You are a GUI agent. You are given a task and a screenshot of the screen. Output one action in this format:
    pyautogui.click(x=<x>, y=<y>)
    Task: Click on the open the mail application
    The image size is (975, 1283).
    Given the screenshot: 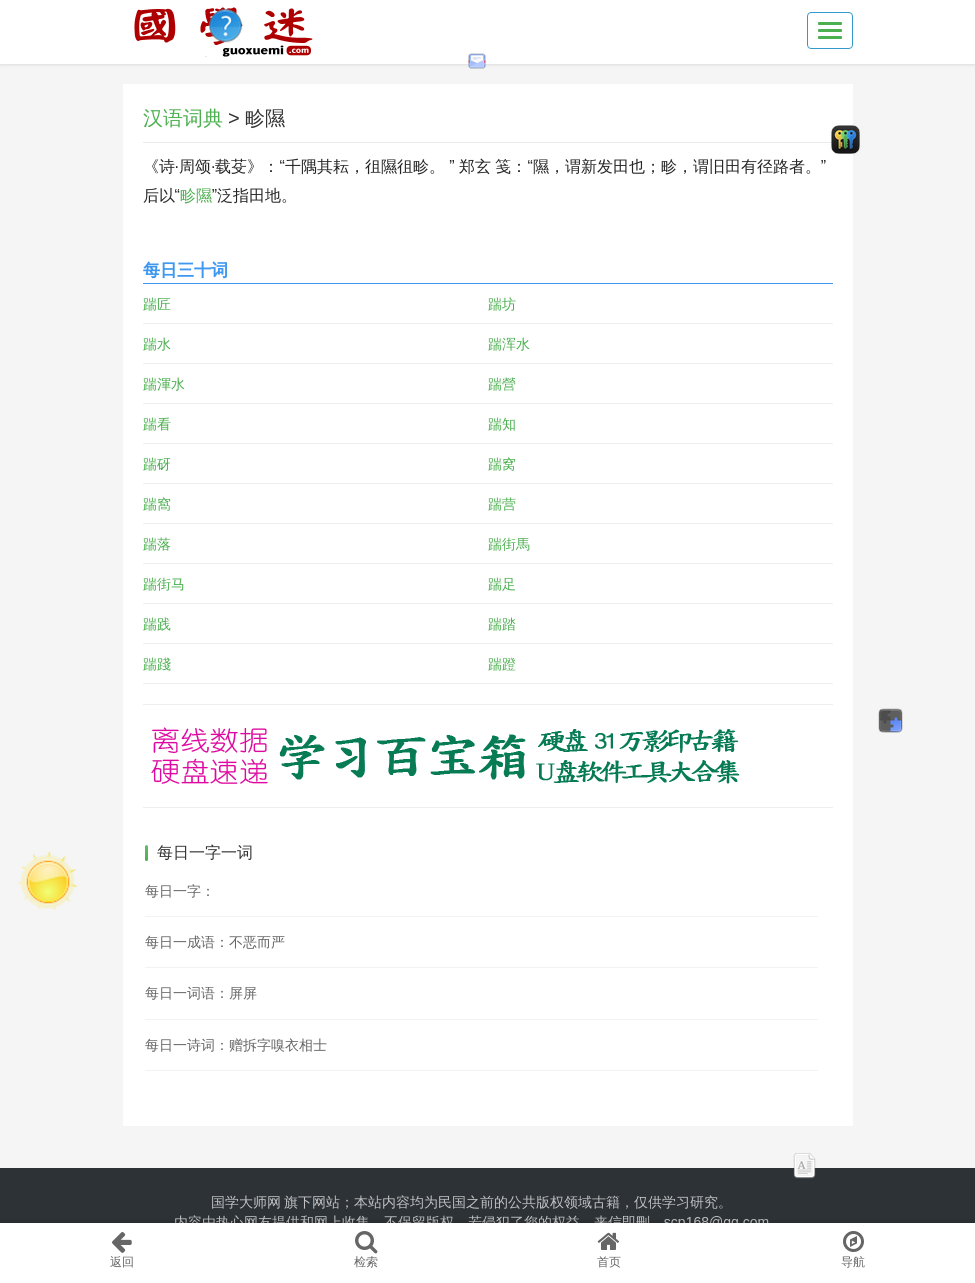 What is the action you would take?
    pyautogui.click(x=477, y=61)
    